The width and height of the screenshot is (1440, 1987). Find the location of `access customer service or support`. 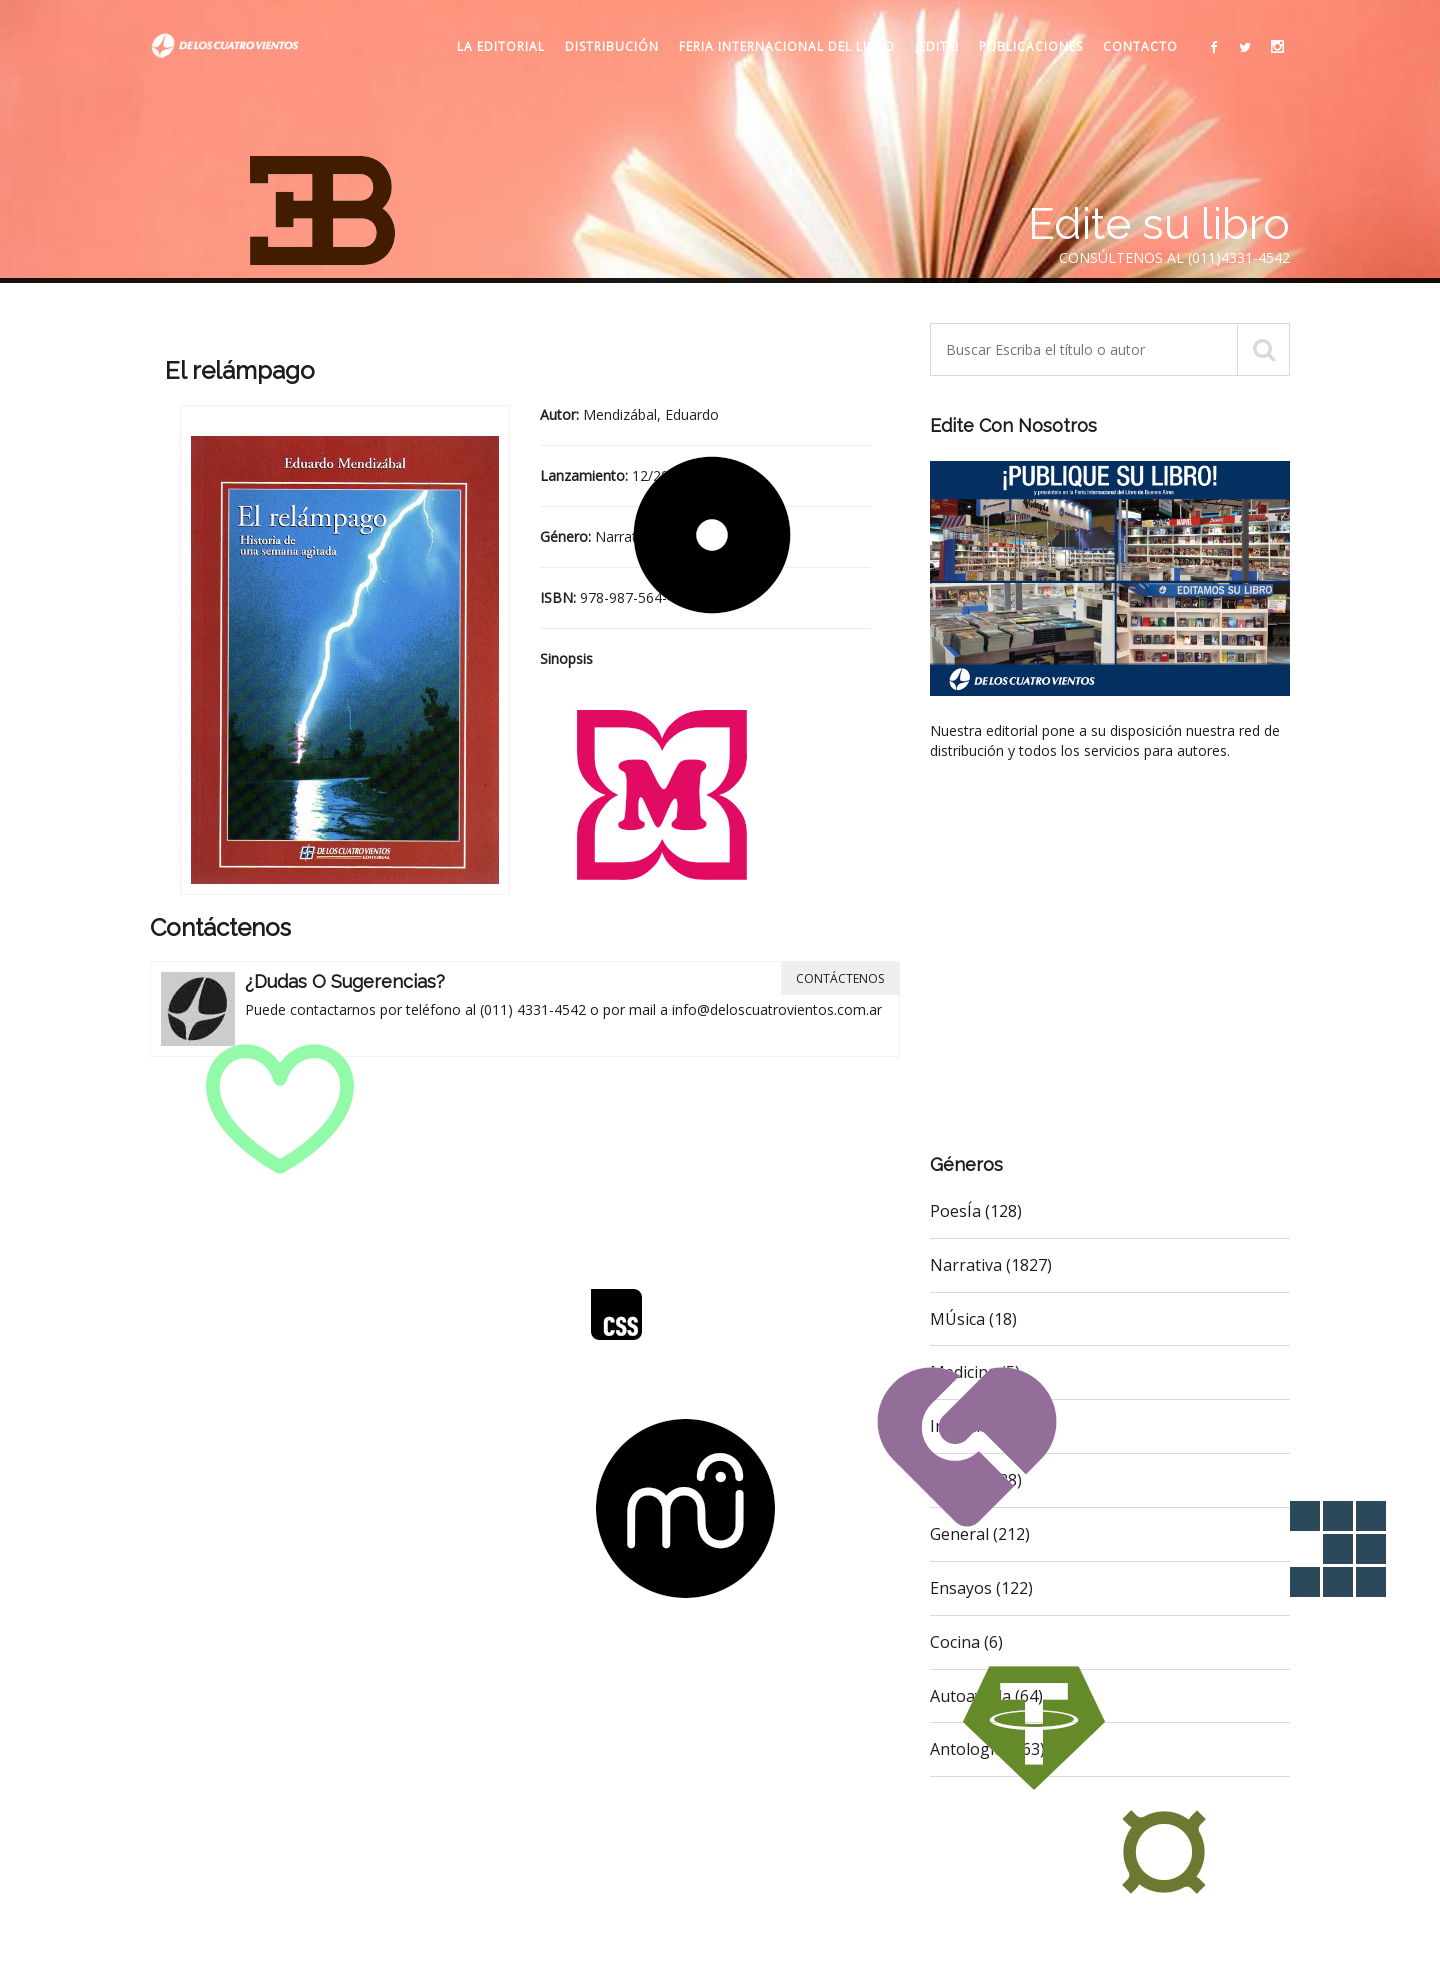

access customer service or support is located at coordinates (967, 1446).